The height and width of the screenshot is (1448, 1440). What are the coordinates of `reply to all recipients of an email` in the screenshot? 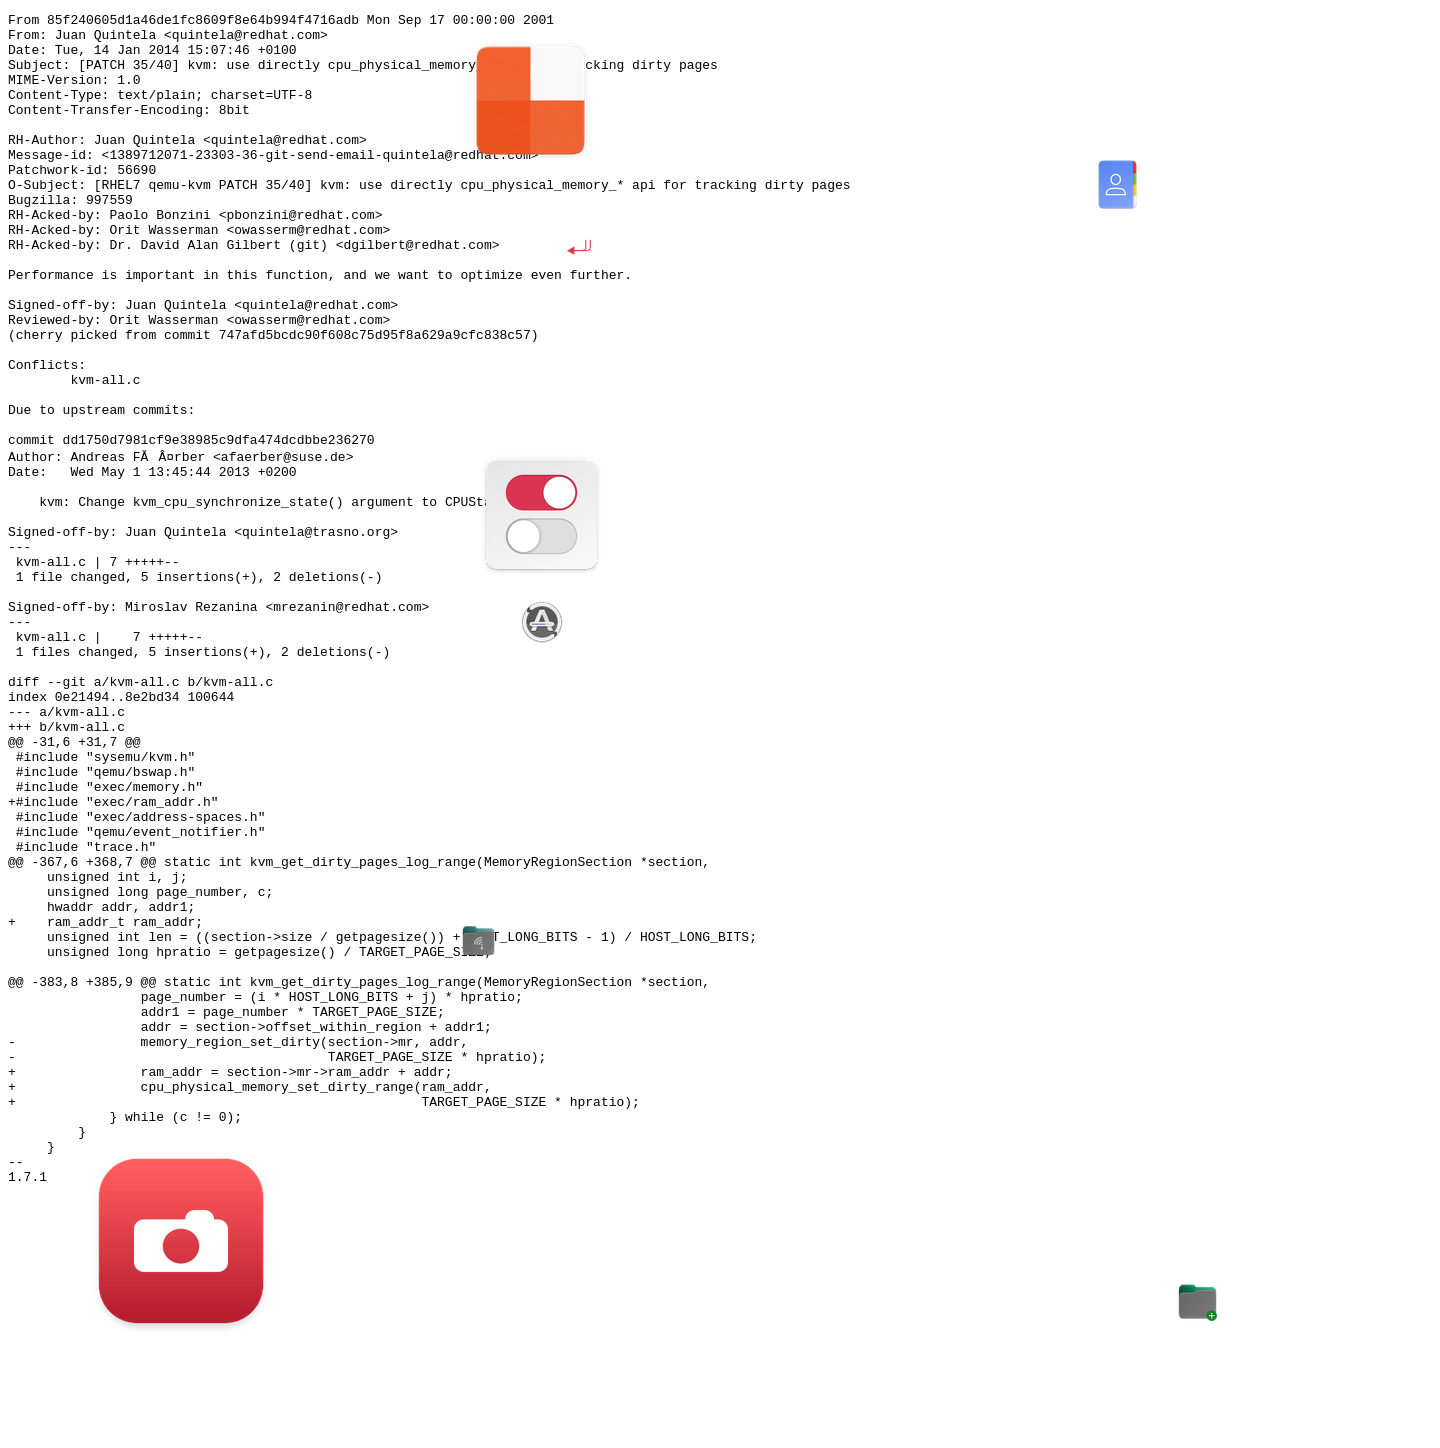 It's located at (578, 245).